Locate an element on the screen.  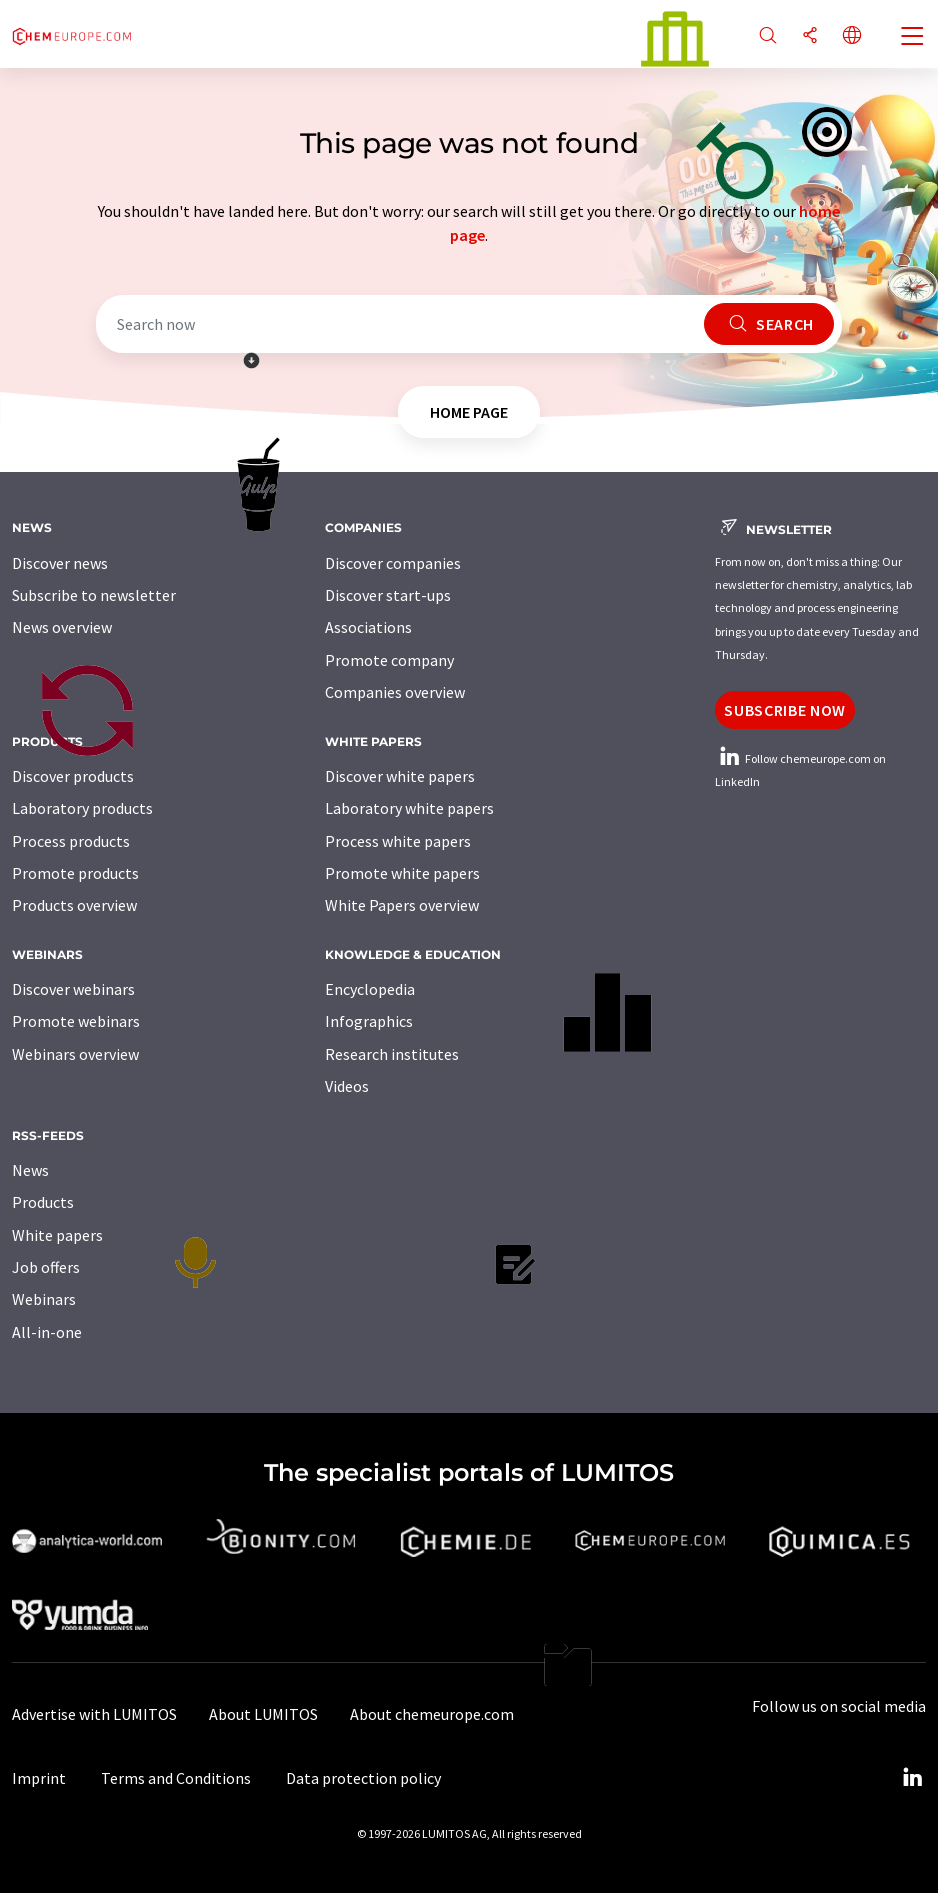
open folder to view files is located at coordinates (568, 1665).